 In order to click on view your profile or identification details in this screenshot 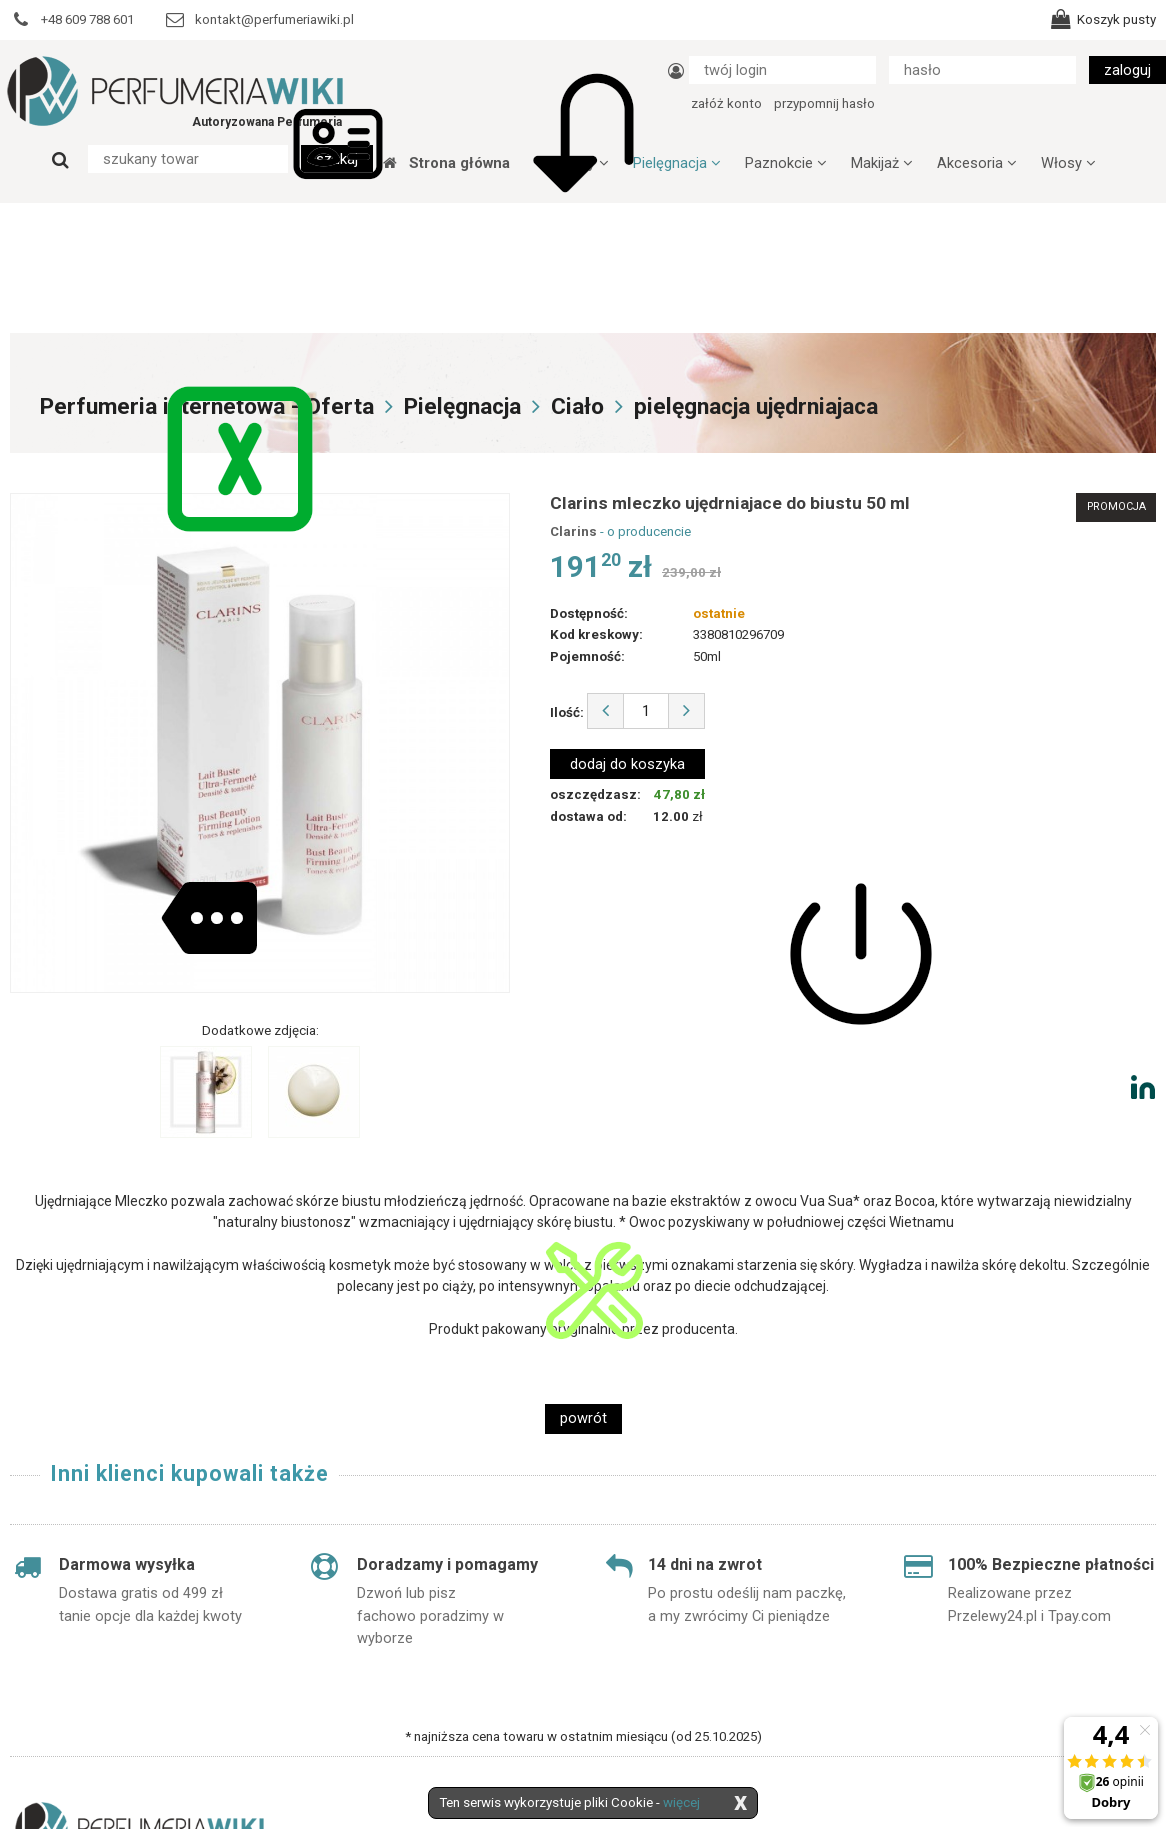, I will do `click(338, 144)`.